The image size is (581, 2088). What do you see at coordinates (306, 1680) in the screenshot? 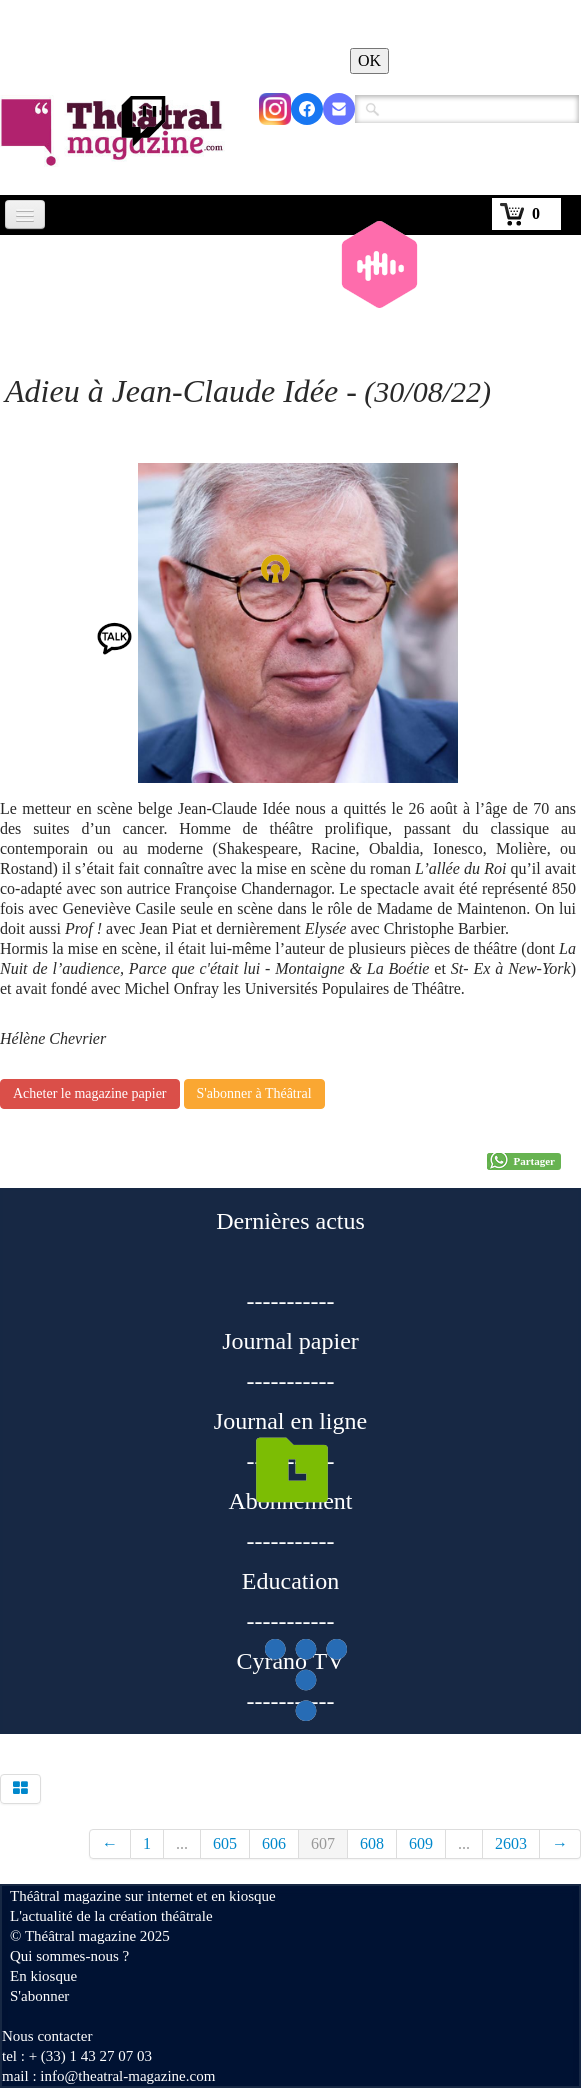
I see `visit tistory blog platform` at bounding box center [306, 1680].